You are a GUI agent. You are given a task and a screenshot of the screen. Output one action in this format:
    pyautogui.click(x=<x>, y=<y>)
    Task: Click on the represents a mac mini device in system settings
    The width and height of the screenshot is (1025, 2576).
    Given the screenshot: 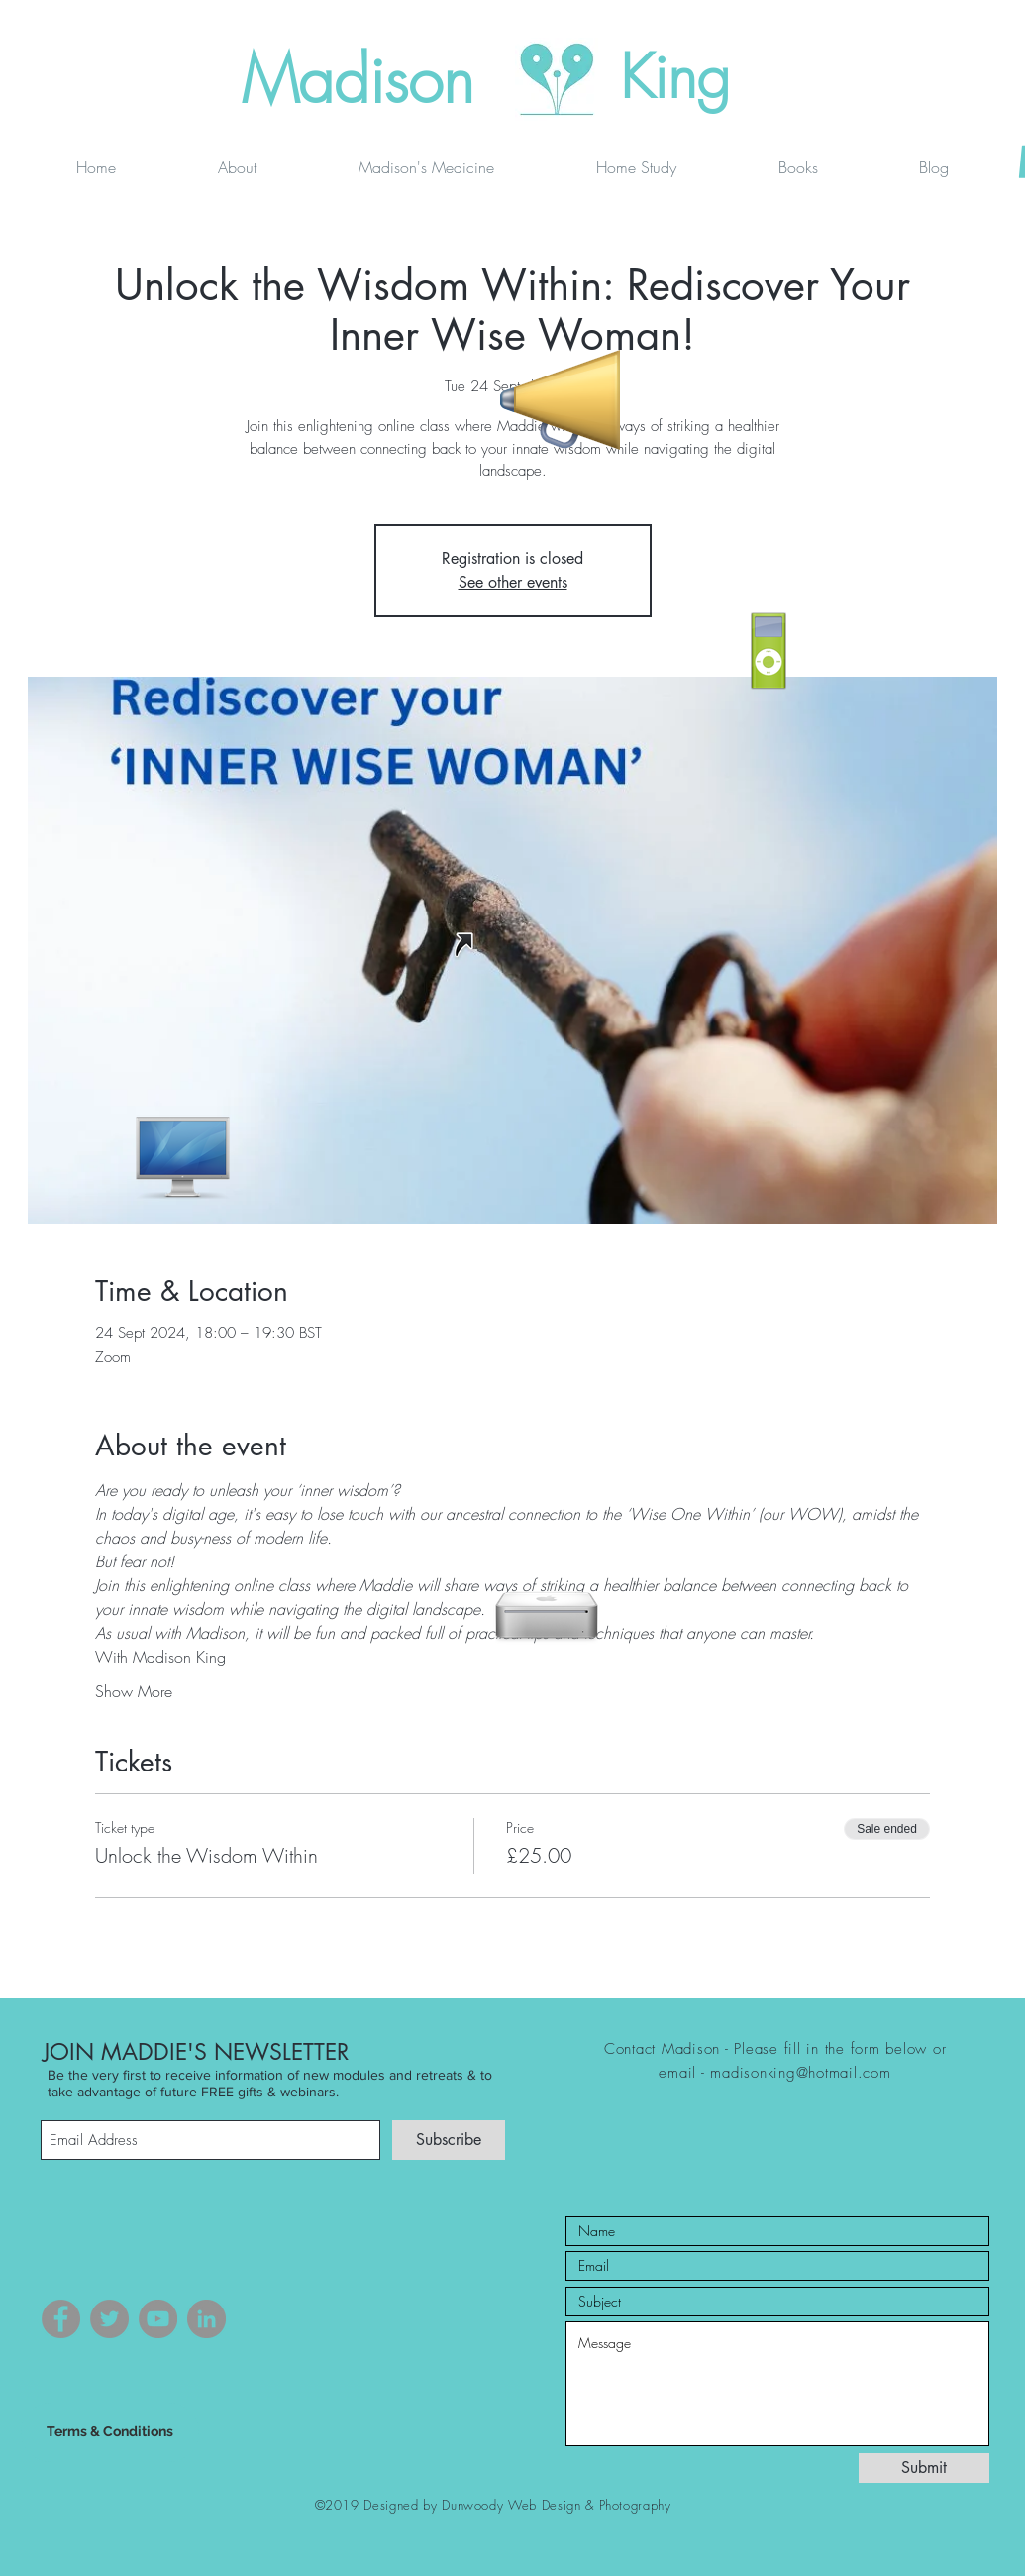 What is the action you would take?
    pyautogui.click(x=547, y=1607)
    